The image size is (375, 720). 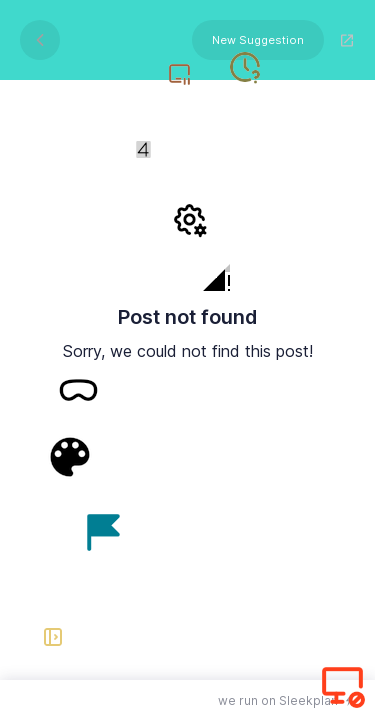 What do you see at coordinates (179, 73) in the screenshot?
I see `pause media playback on tablet device` at bounding box center [179, 73].